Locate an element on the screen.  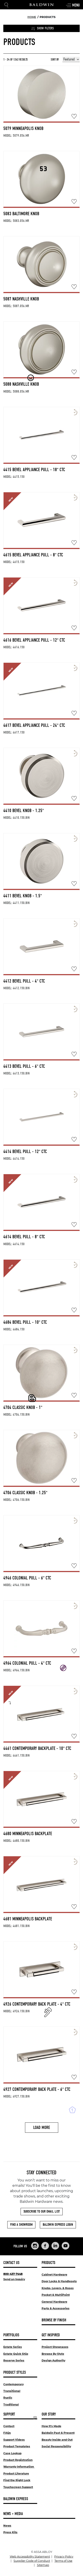
indicates a blocked or prohibited action is located at coordinates (63, 1668).